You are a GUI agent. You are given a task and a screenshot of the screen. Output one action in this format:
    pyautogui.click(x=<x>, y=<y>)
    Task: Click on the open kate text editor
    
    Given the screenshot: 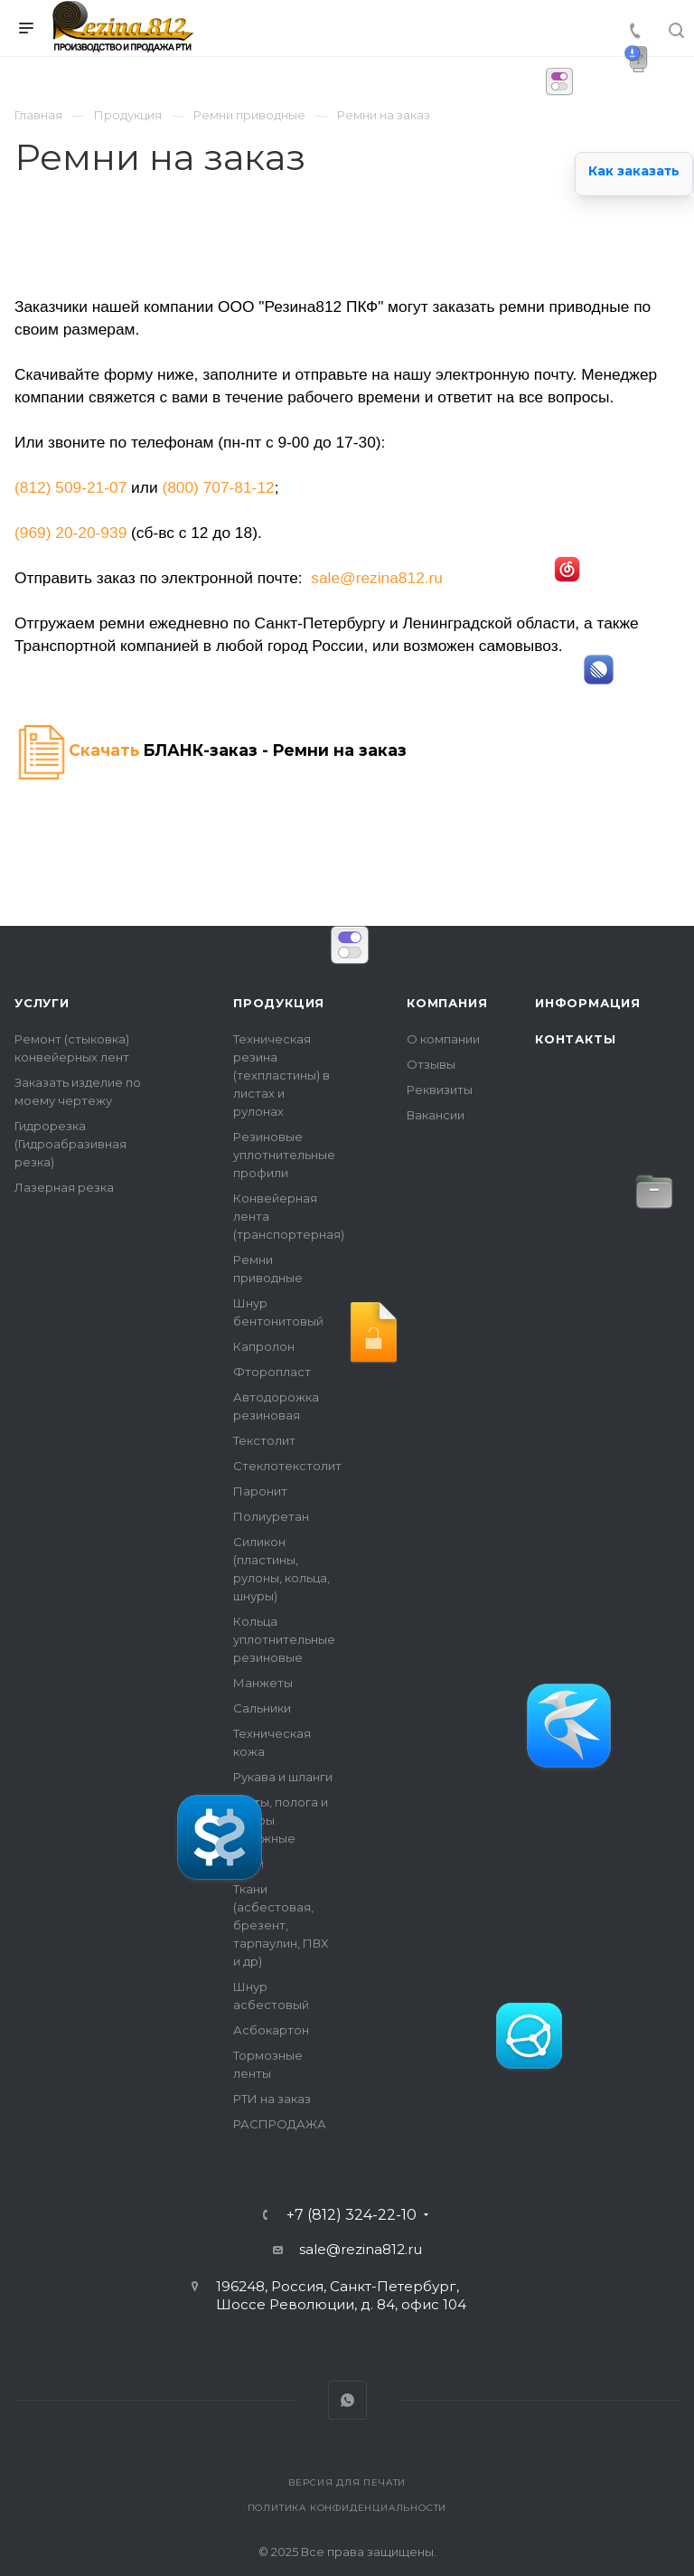 What is the action you would take?
    pyautogui.click(x=568, y=1725)
    